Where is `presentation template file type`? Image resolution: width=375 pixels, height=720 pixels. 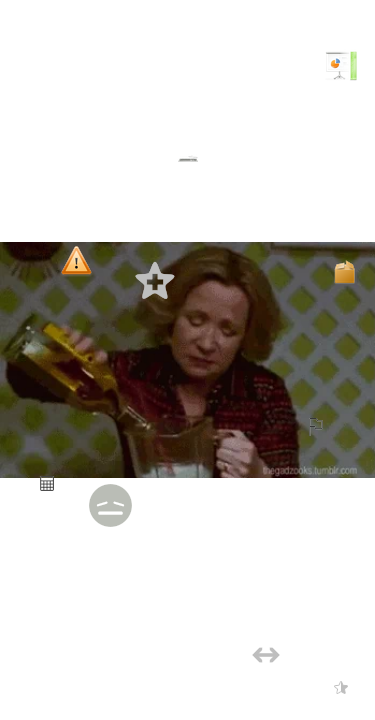 presentation template file type is located at coordinates (341, 65).